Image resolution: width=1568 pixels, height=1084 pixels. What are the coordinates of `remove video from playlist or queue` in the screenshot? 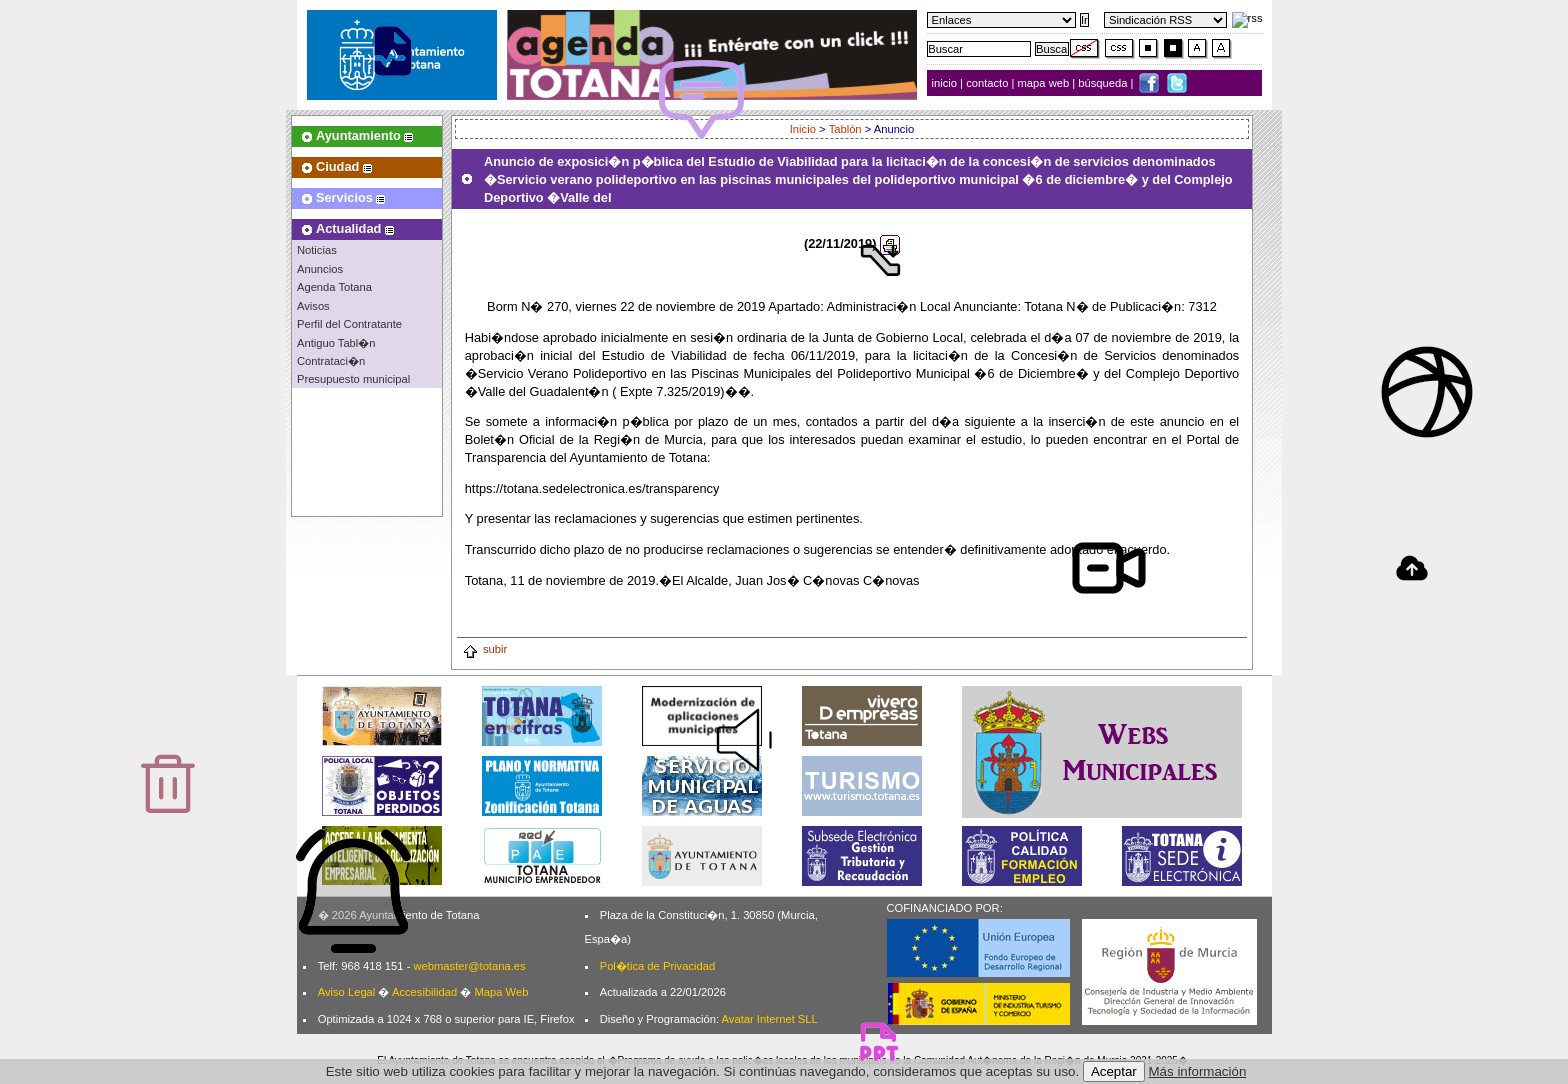 It's located at (1109, 568).